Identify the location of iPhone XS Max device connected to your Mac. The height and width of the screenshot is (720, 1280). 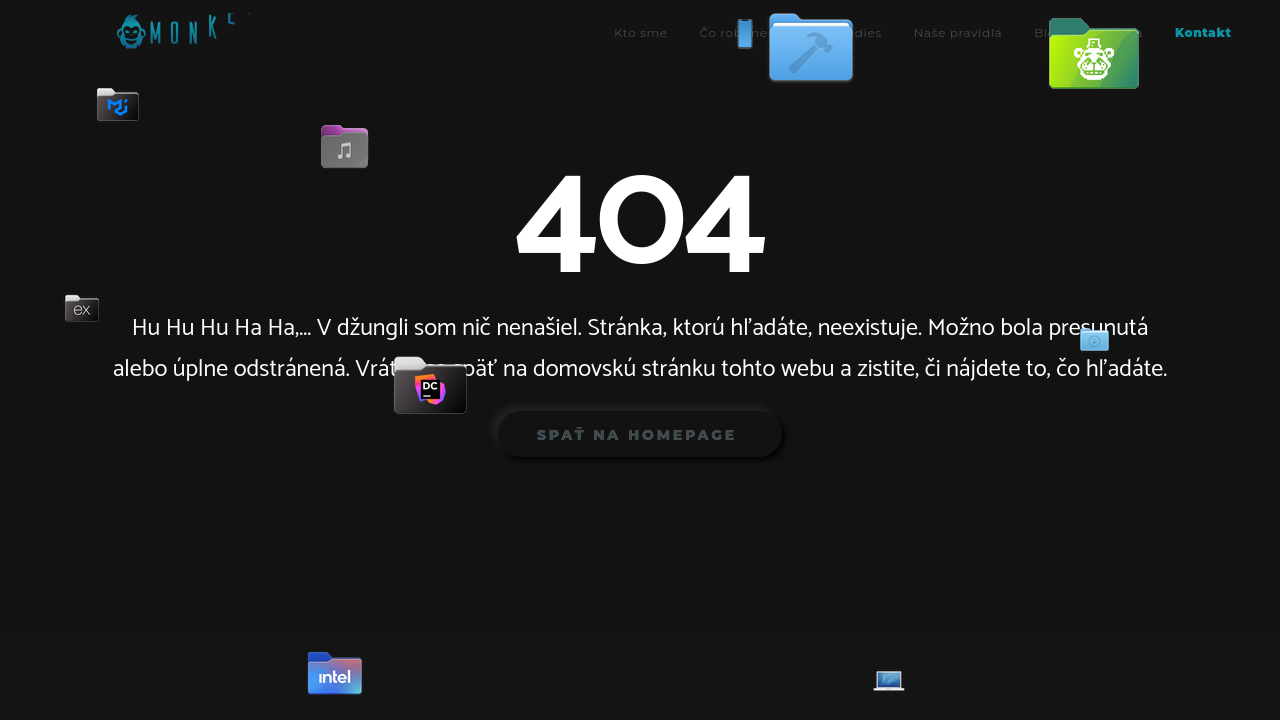
(745, 34).